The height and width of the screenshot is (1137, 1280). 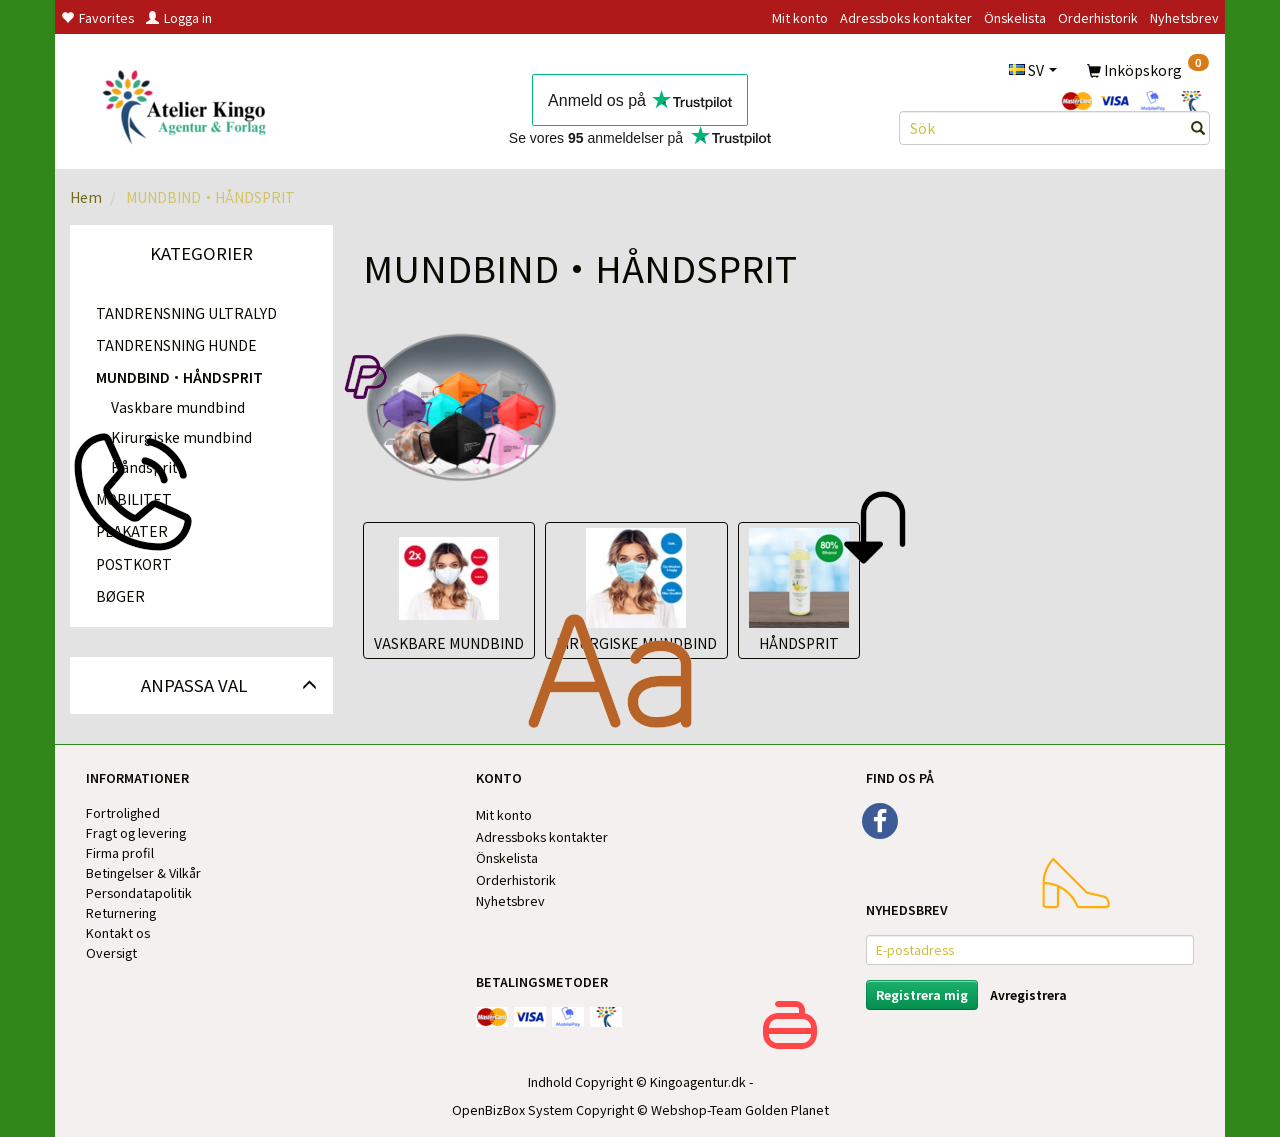 I want to click on pay with PayPal, so click(x=365, y=377).